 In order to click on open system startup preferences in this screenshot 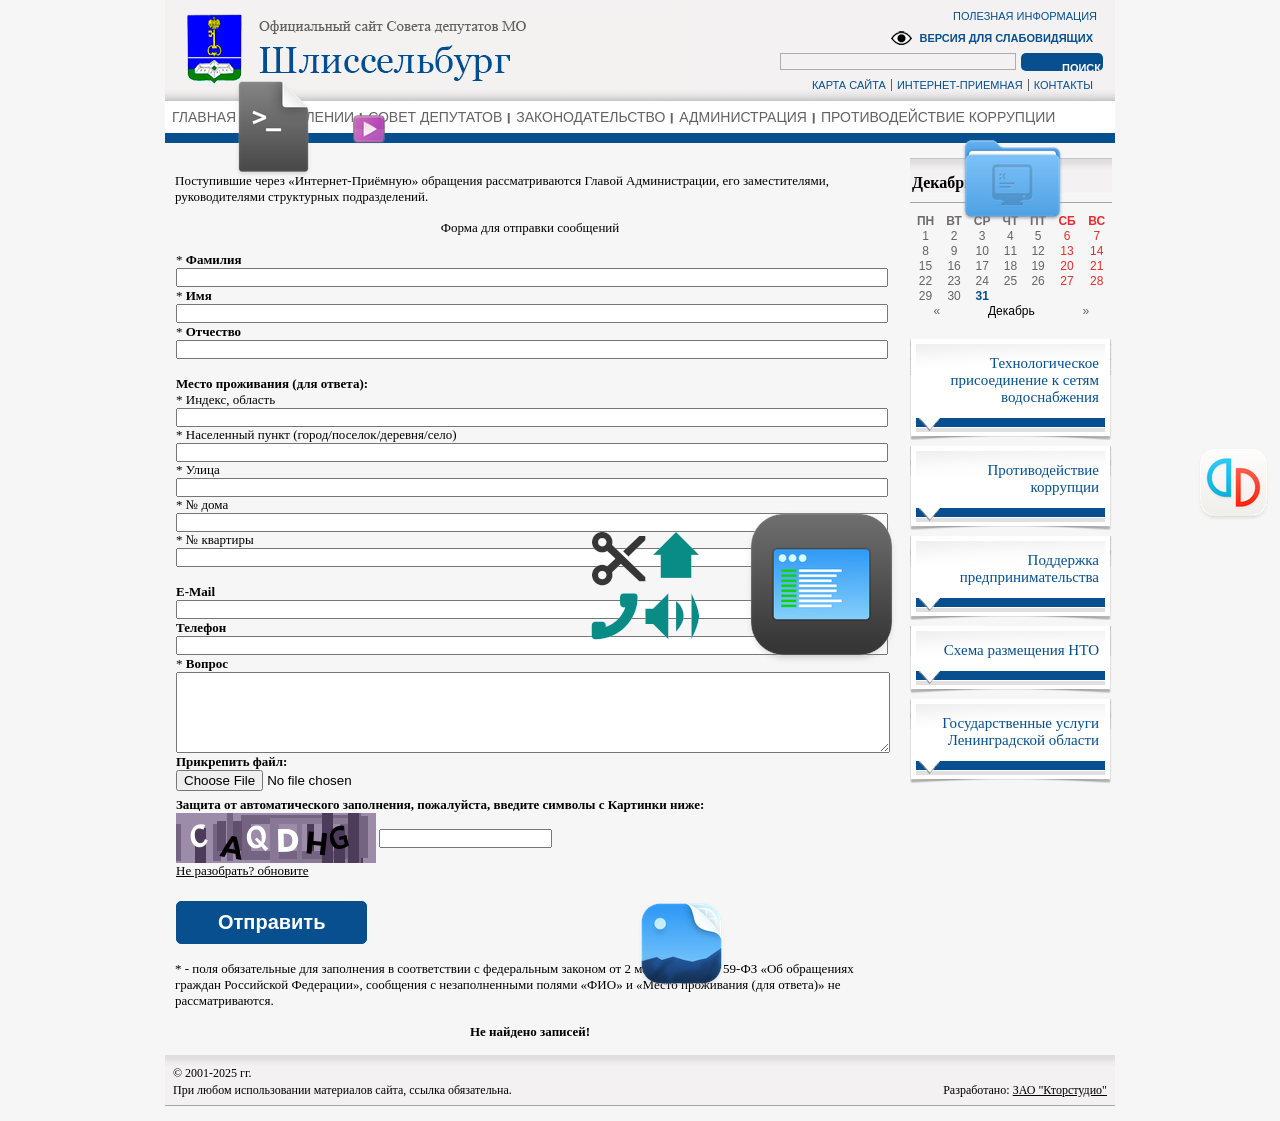, I will do `click(821, 584)`.